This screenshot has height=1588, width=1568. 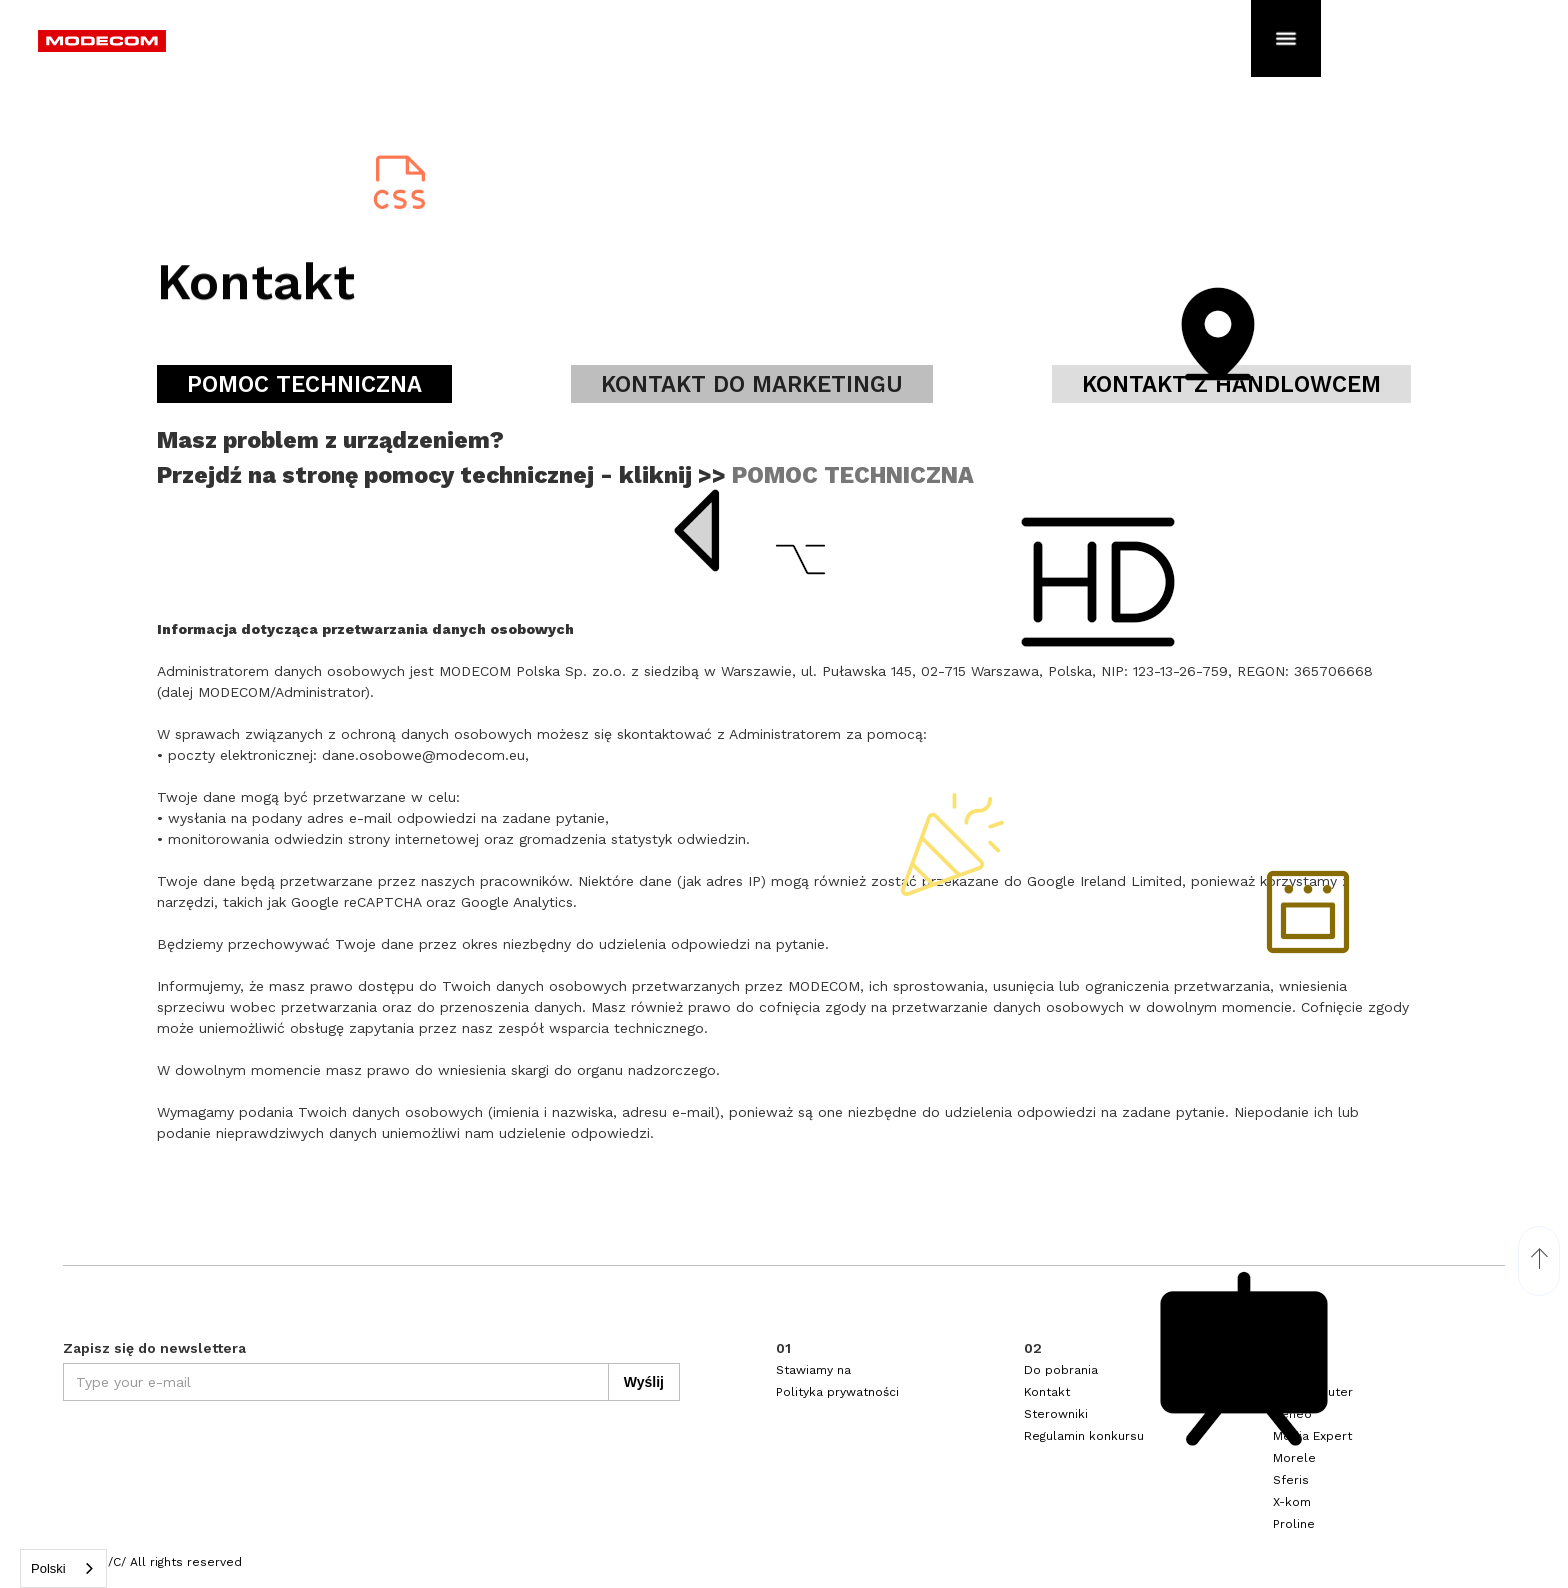 What do you see at coordinates (1218, 334) in the screenshot?
I see `view location on map` at bounding box center [1218, 334].